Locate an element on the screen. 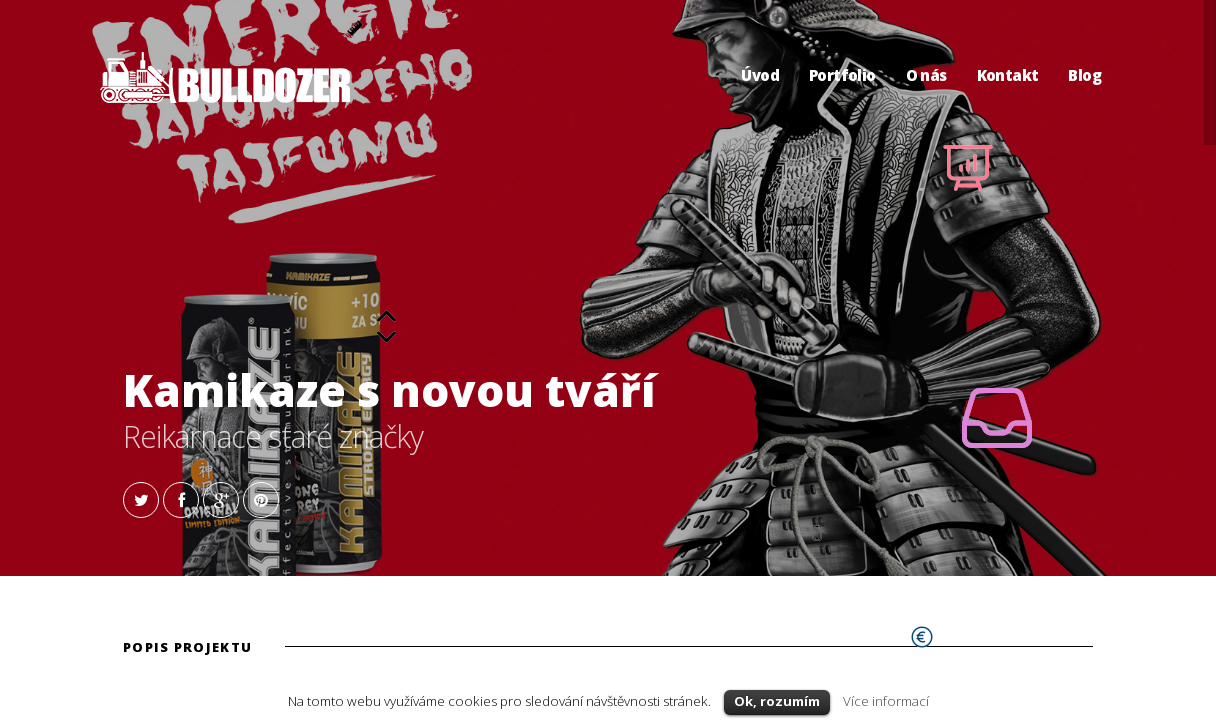  access measurement tools is located at coordinates (355, 28).